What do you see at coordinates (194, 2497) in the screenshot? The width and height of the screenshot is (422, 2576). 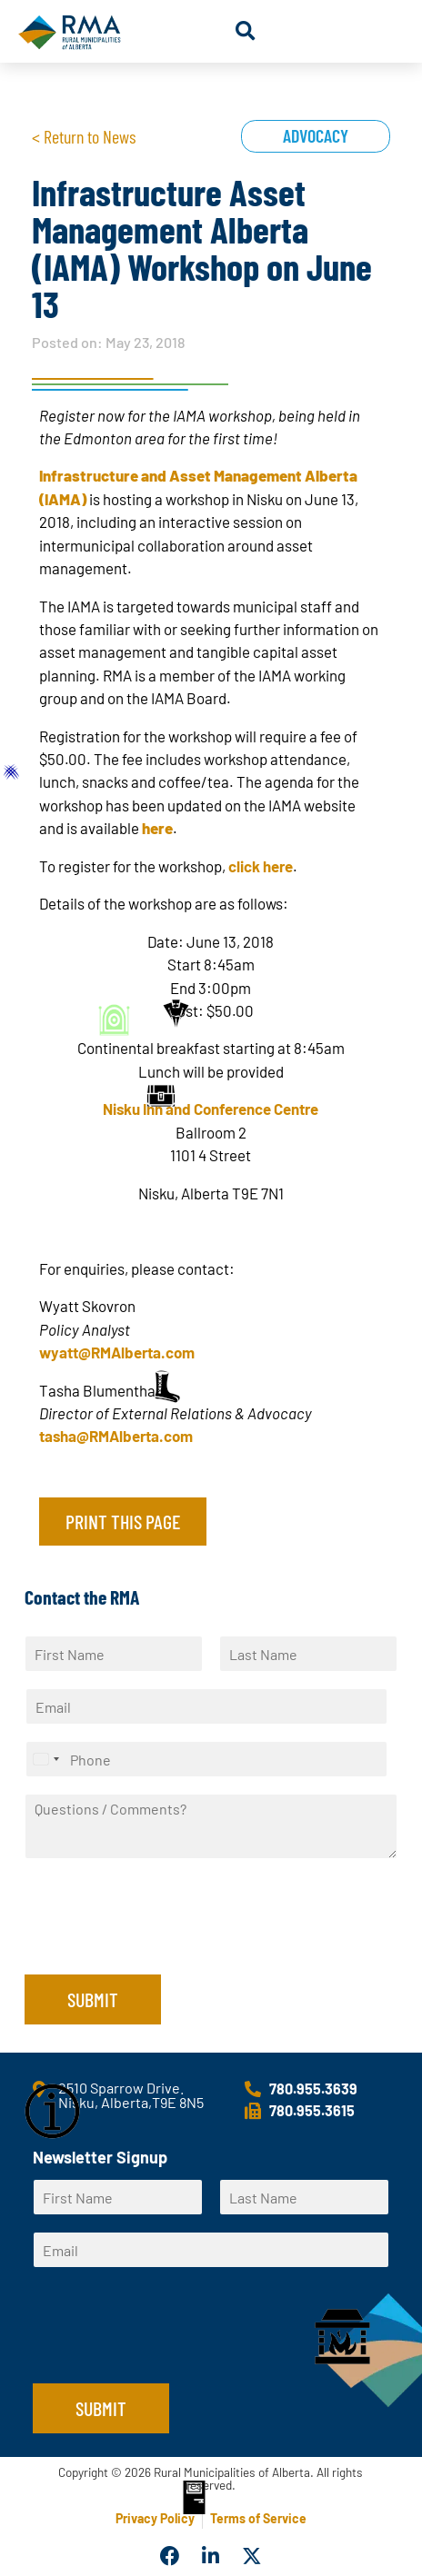 I see `monitor door or entry point activity` at bounding box center [194, 2497].